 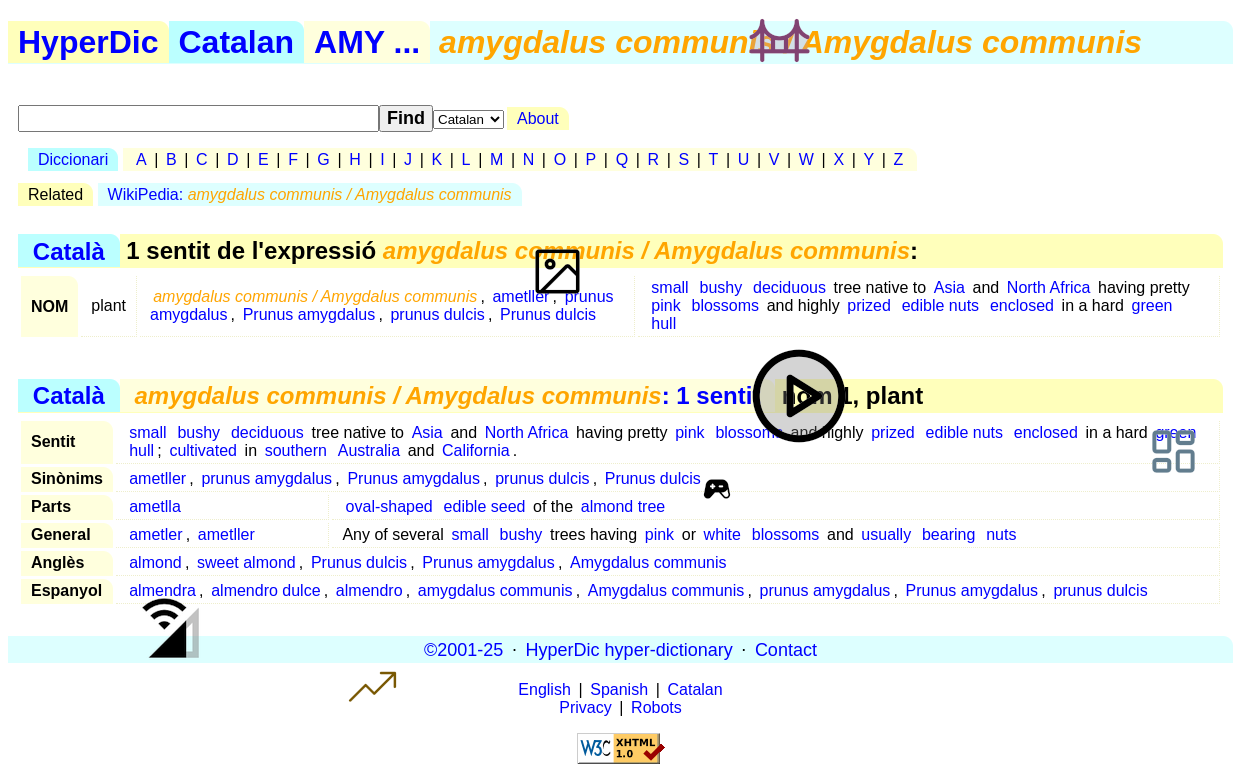 What do you see at coordinates (779, 40) in the screenshot?
I see `navigate to bridges or overpasses on a map` at bounding box center [779, 40].